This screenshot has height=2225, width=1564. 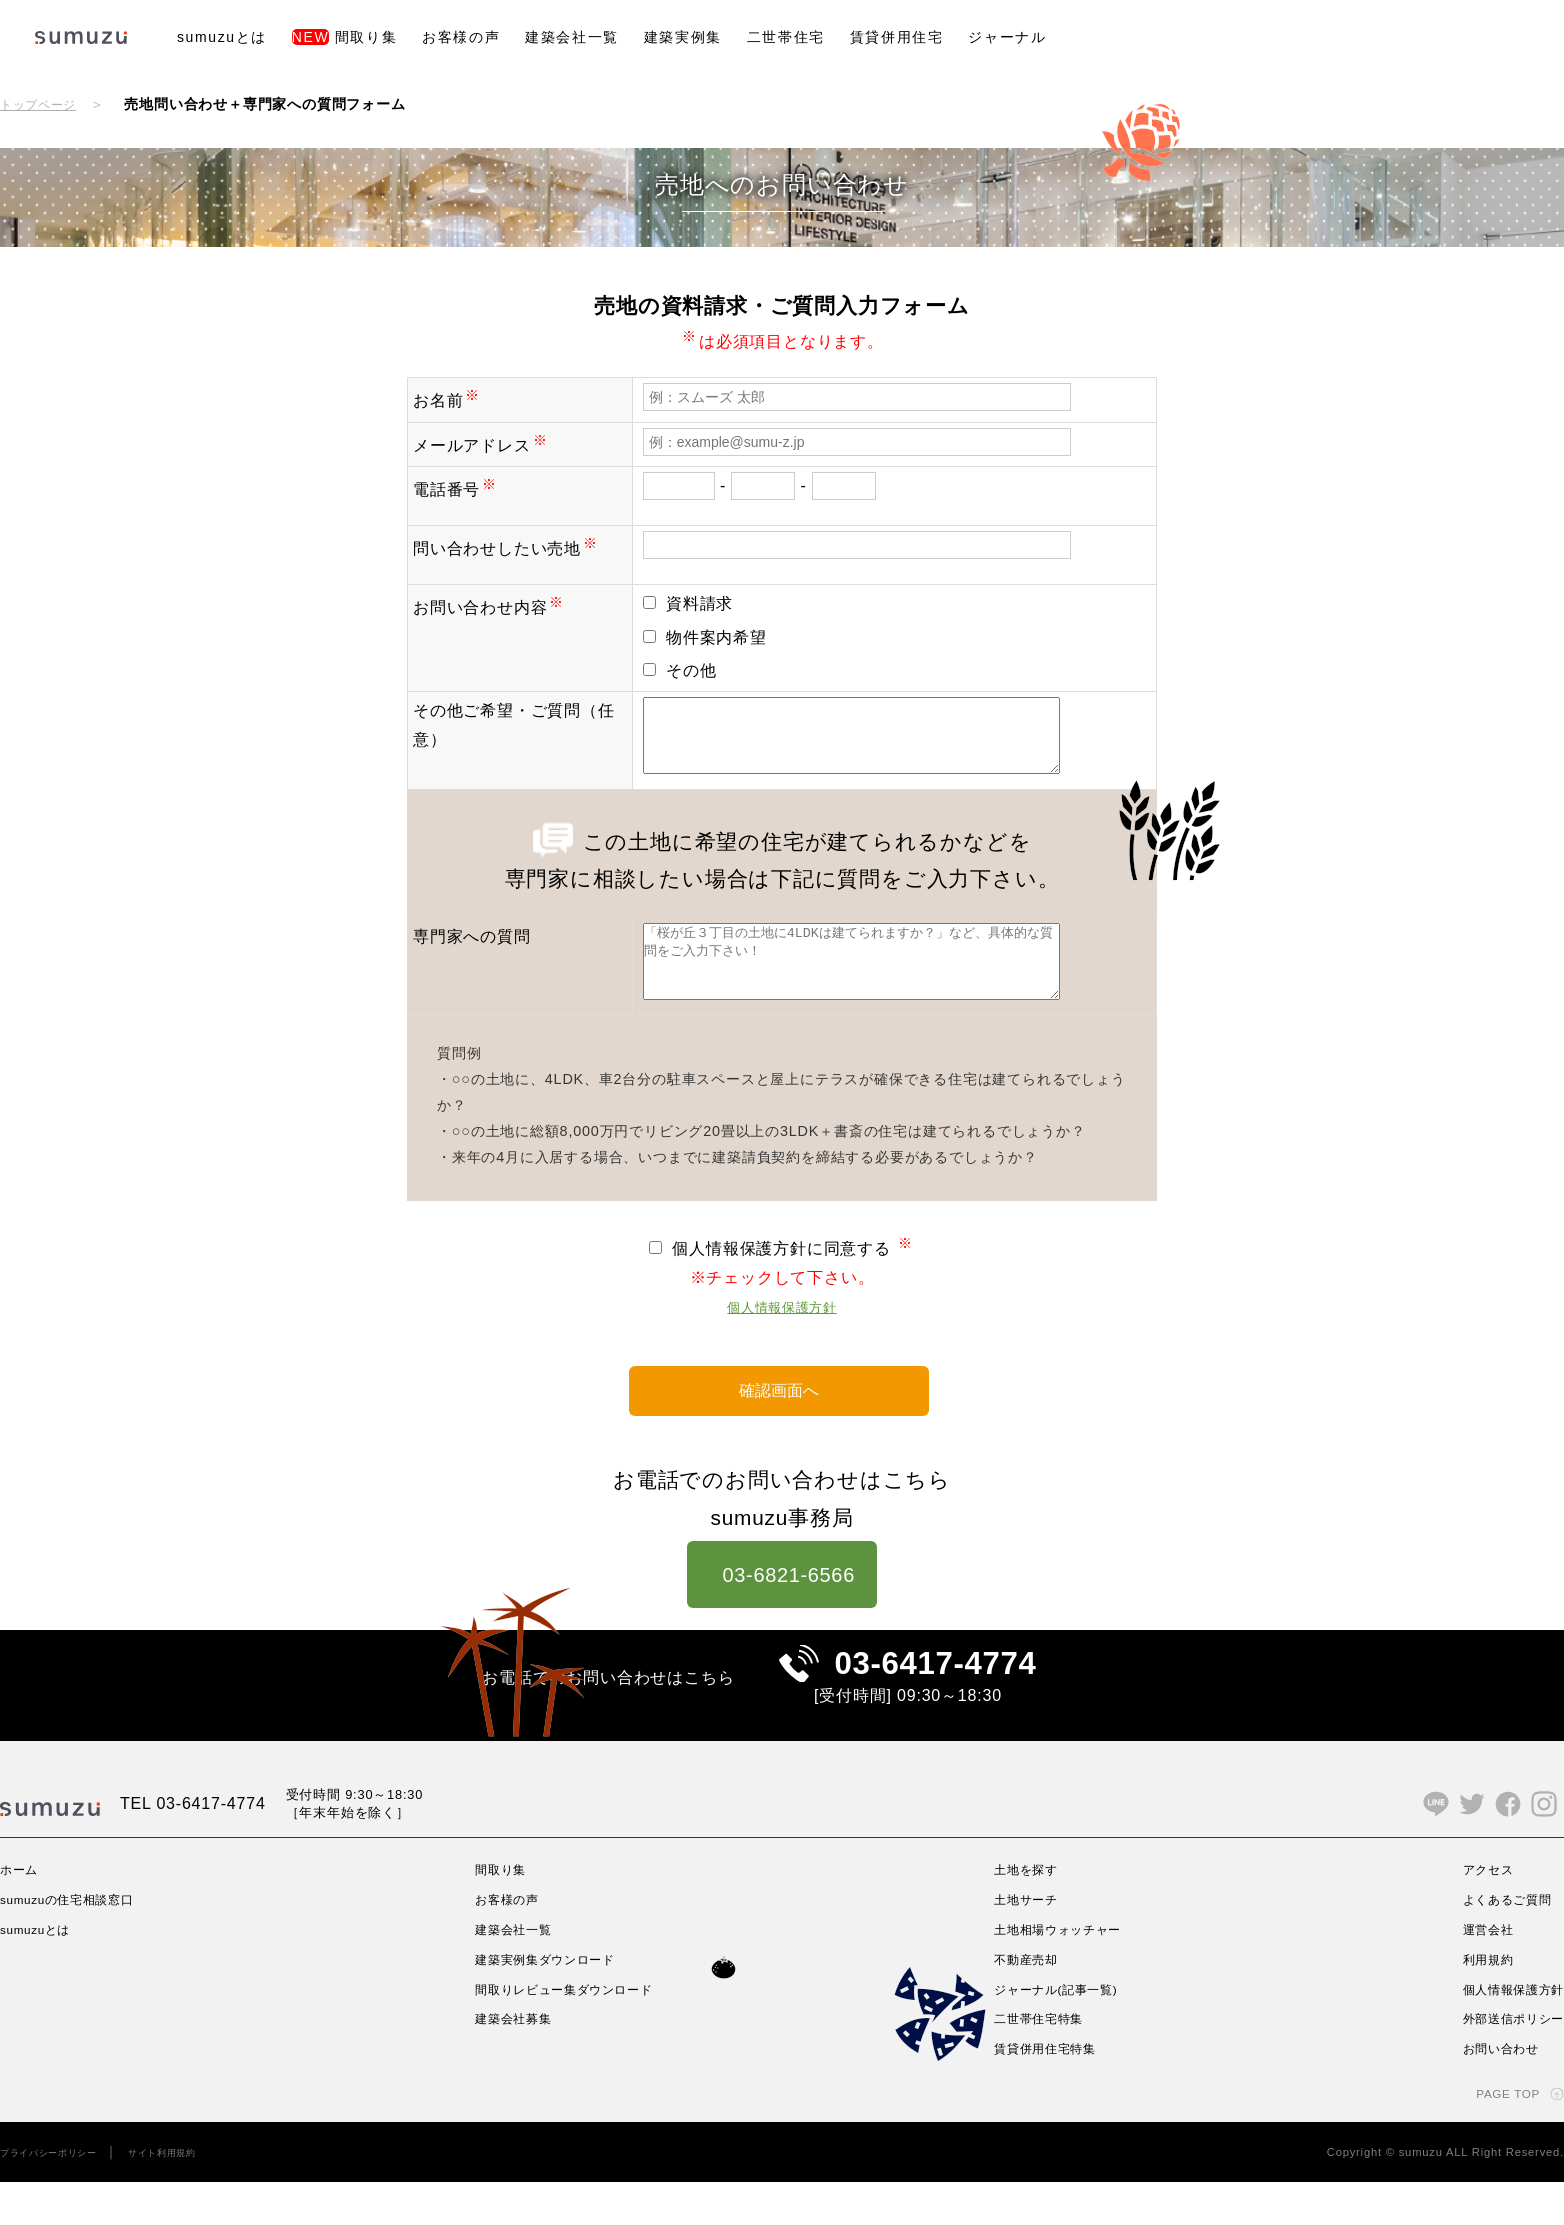 I want to click on select artichoke as an ingredient, so click(x=1141, y=142).